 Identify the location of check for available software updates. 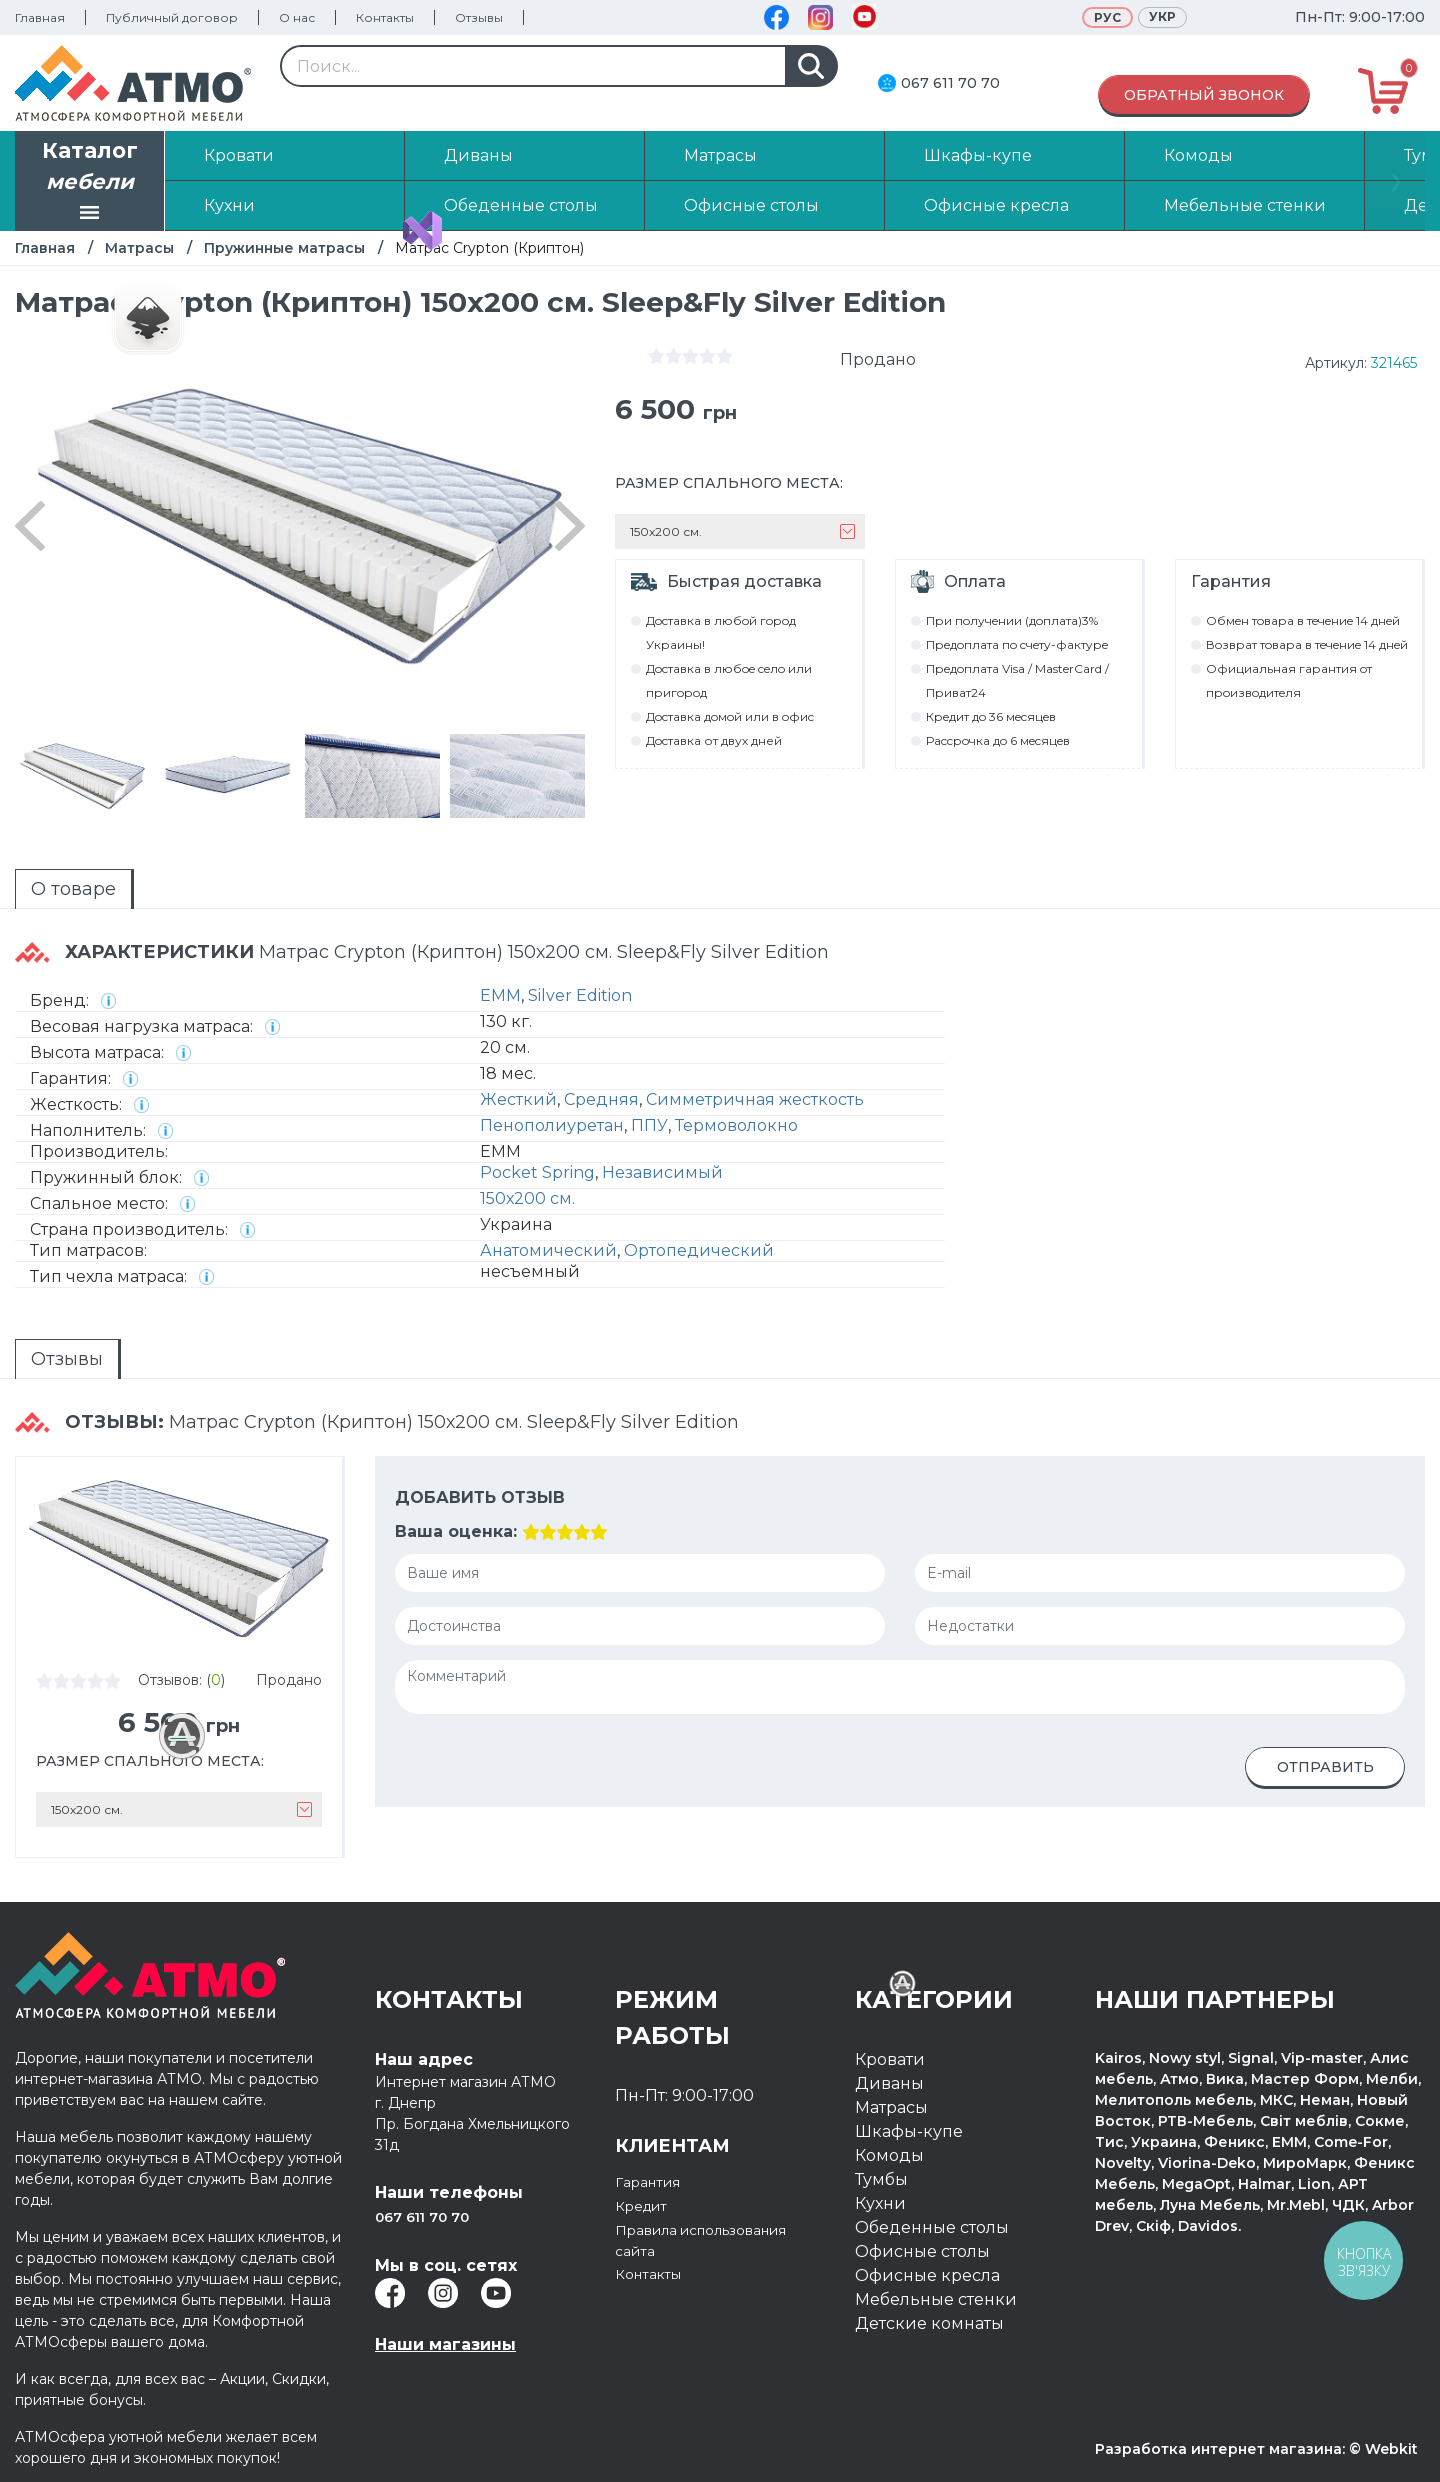
(182, 1736).